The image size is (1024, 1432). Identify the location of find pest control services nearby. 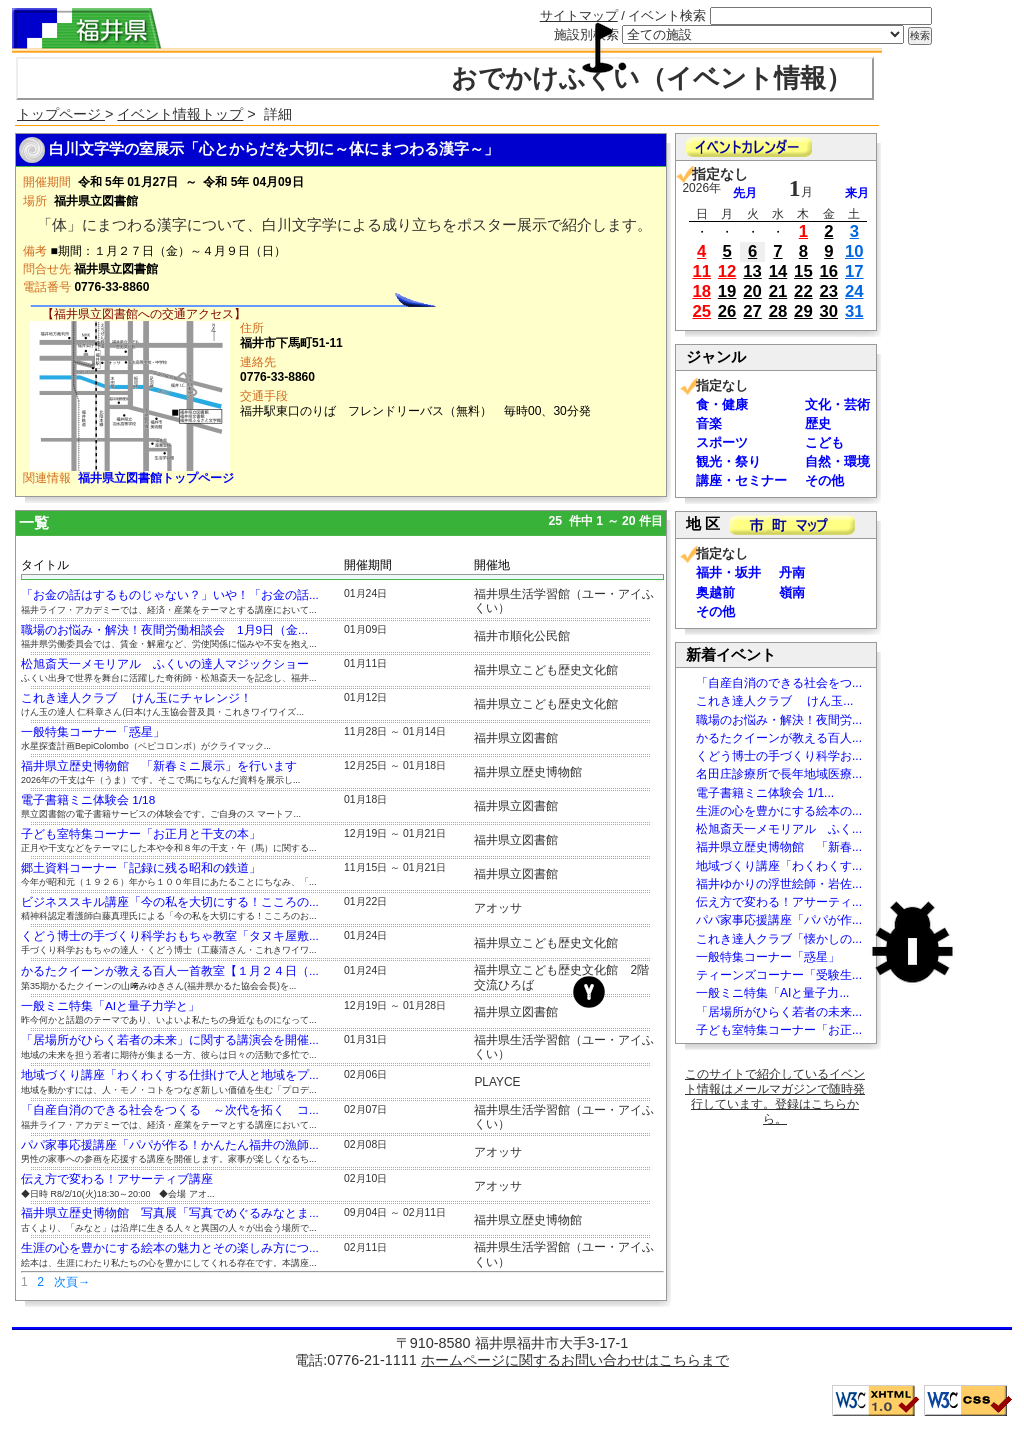
(912, 942).